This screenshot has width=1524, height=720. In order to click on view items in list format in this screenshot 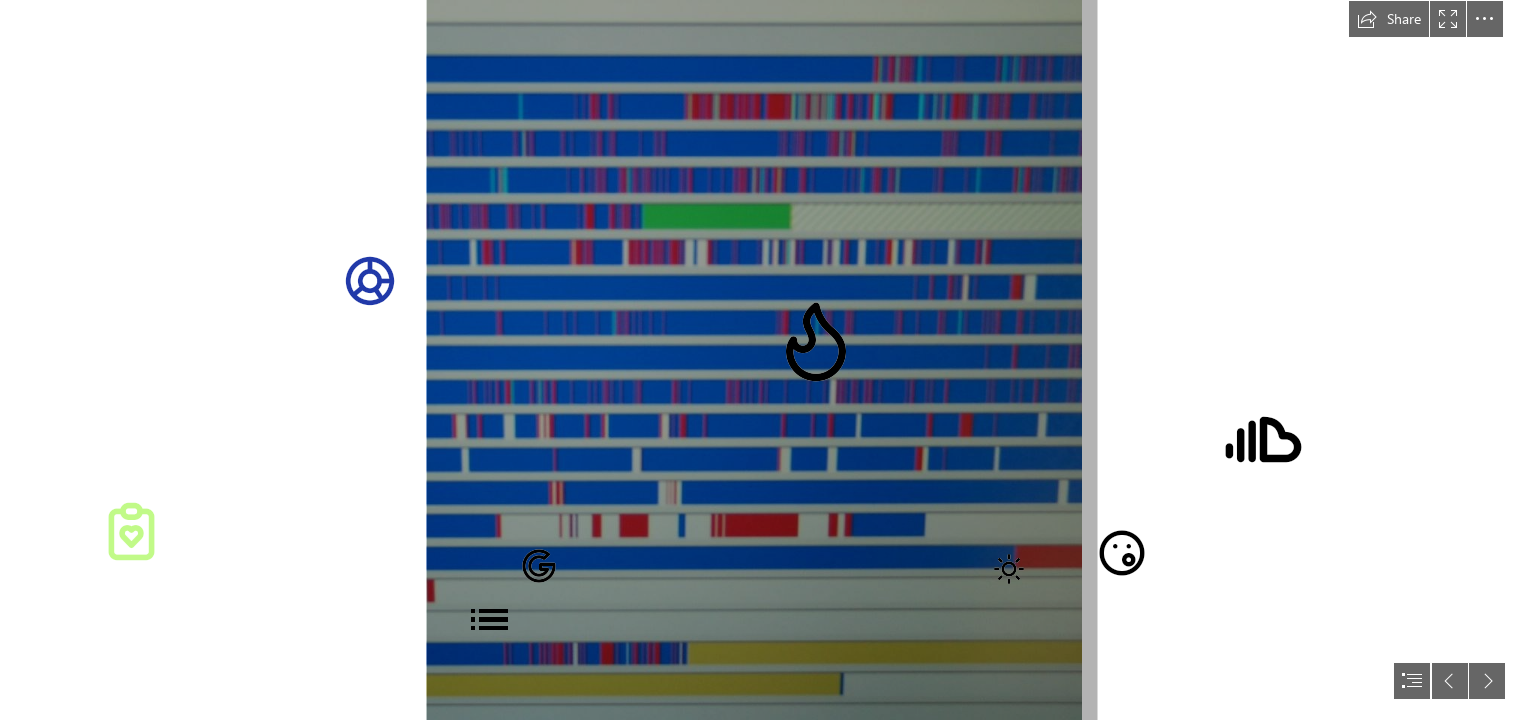, I will do `click(489, 619)`.